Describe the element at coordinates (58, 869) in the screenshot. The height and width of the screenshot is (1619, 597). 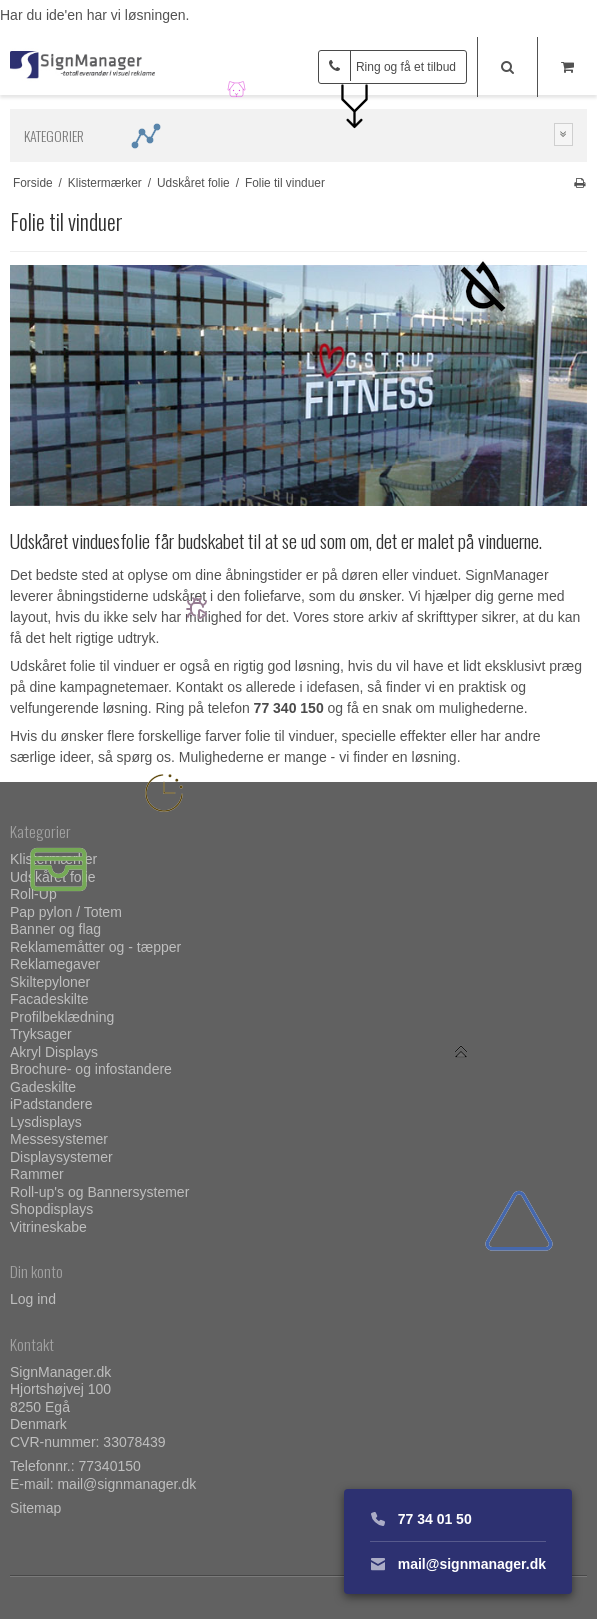
I see `access your wallet or saved payment methods` at that location.